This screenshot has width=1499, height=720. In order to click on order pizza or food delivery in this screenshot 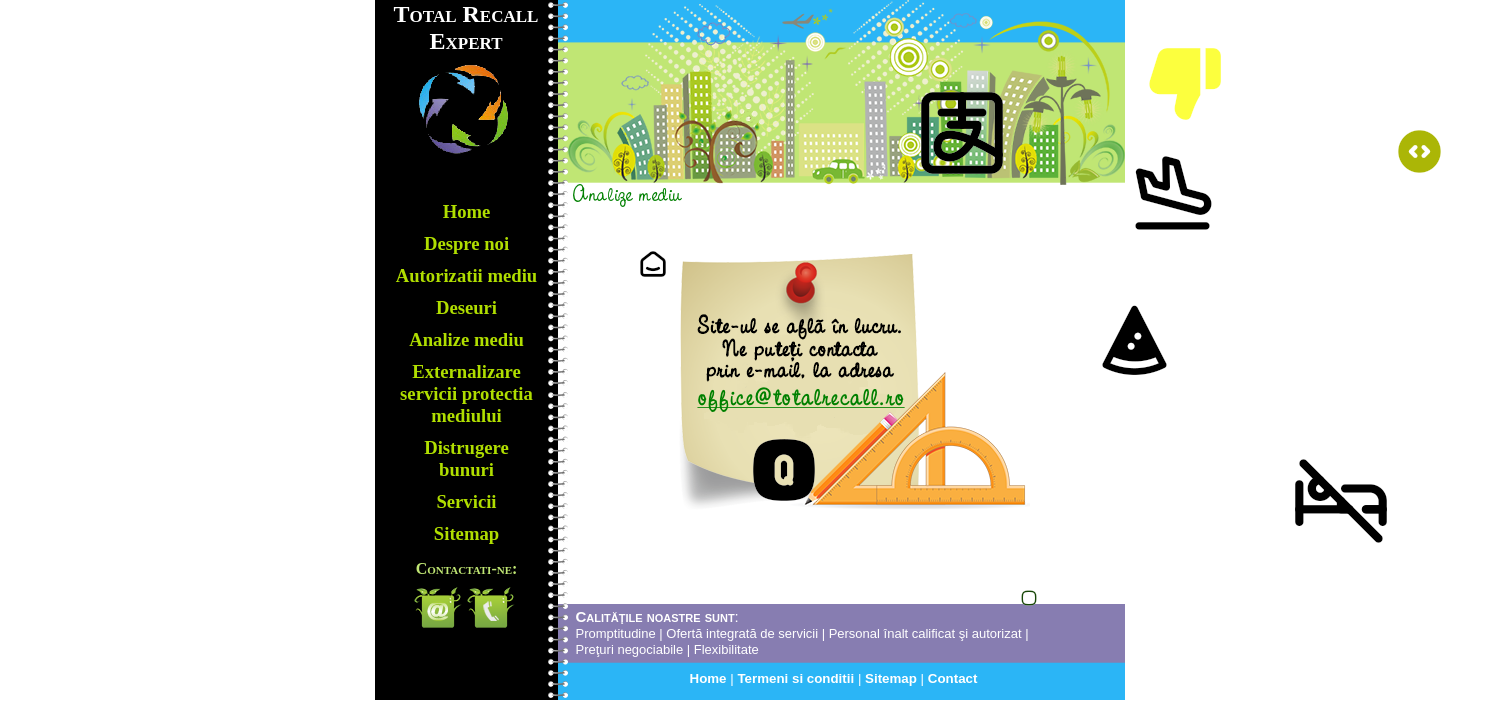, I will do `click(1134, 339)`.